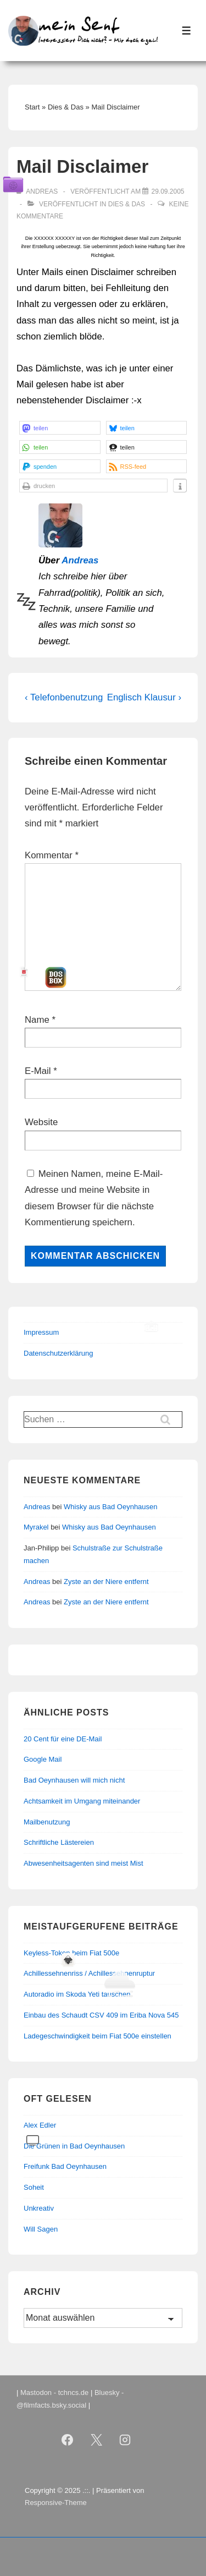 This screenshot has height=2576, width=206. I want to click on apport crash report file, so click(24, 972).